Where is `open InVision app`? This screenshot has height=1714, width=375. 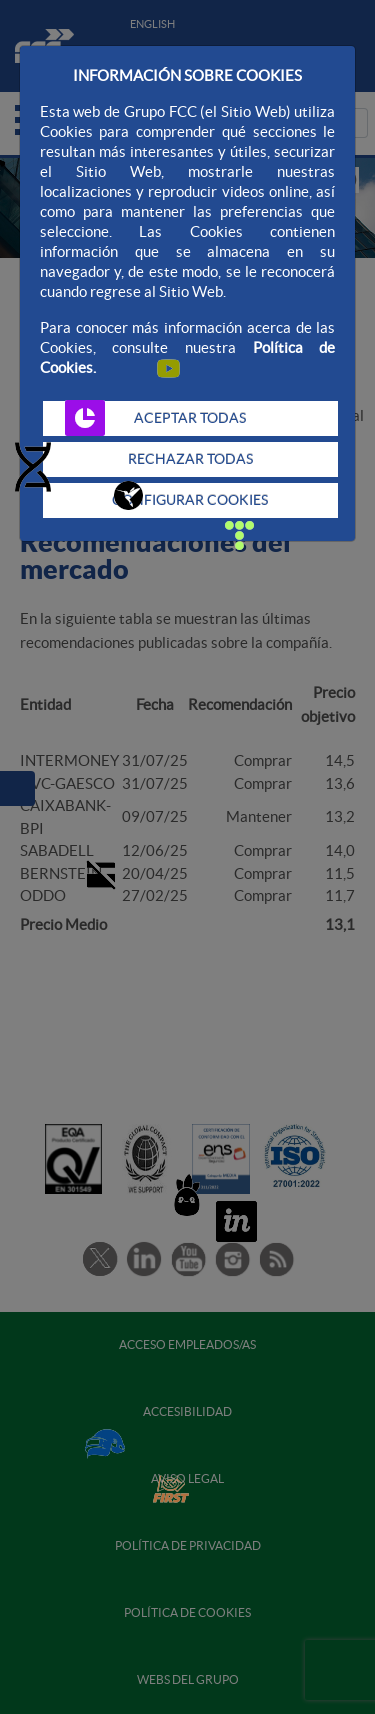 open InVision app is located at coordinates (236, 1221).